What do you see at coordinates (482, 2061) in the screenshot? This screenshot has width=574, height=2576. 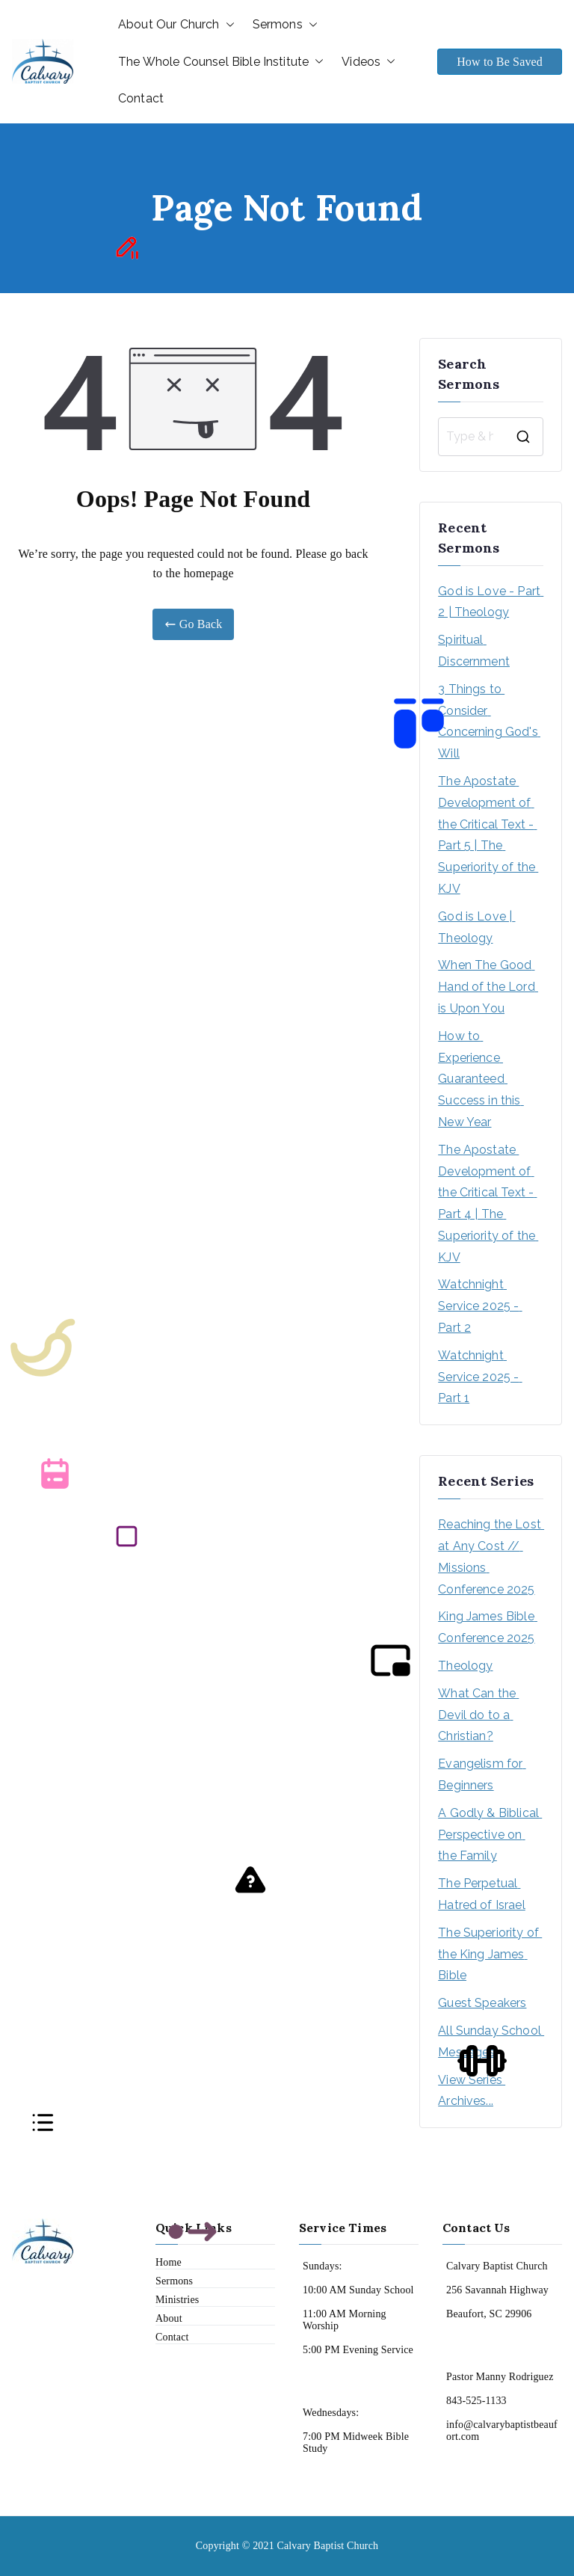 I see `access workout or fitness features` at bounding box center [482, 2061].